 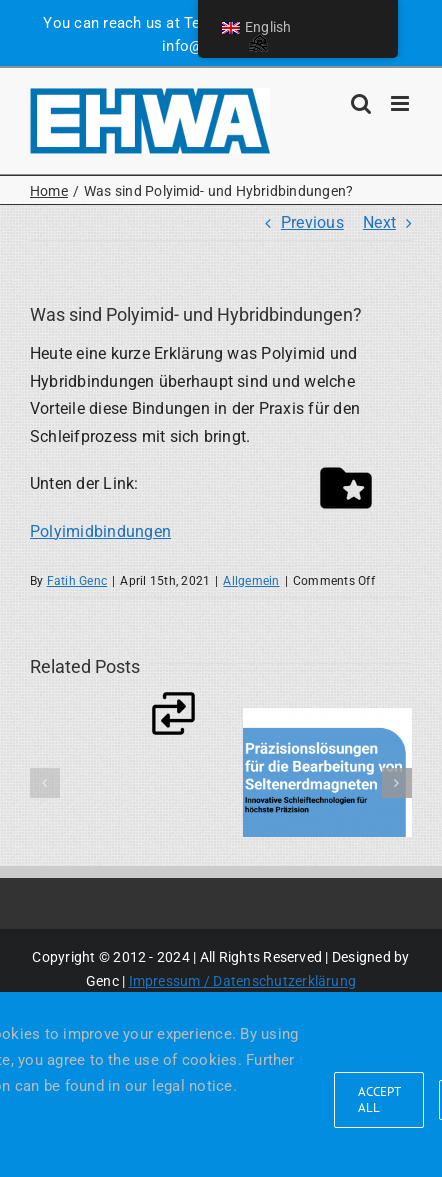 What do you see at coordinates (258, 43) in the screenshot?
I see `access farm or agricultural settings` at bounding box center [258, 43].